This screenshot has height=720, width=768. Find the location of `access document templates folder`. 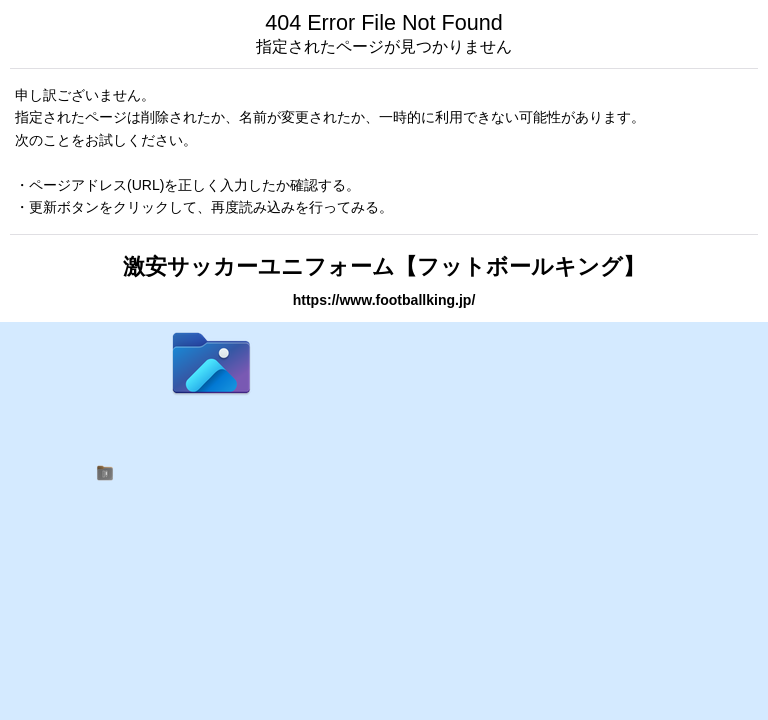

access document templates folder is located at coordinates (105, 473).